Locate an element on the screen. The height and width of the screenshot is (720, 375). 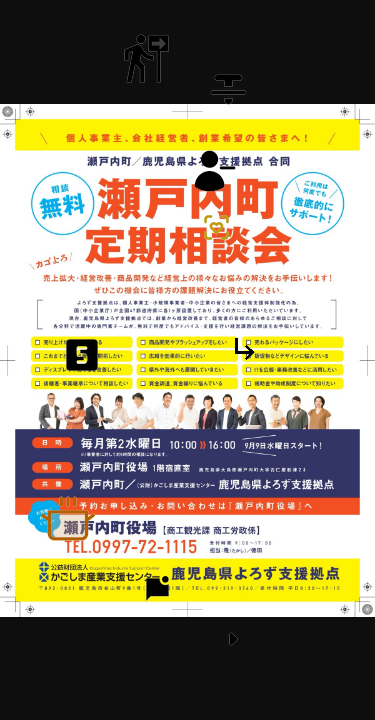
navigate to a subdirectory or nested folder is located at coordinates (245, 348).